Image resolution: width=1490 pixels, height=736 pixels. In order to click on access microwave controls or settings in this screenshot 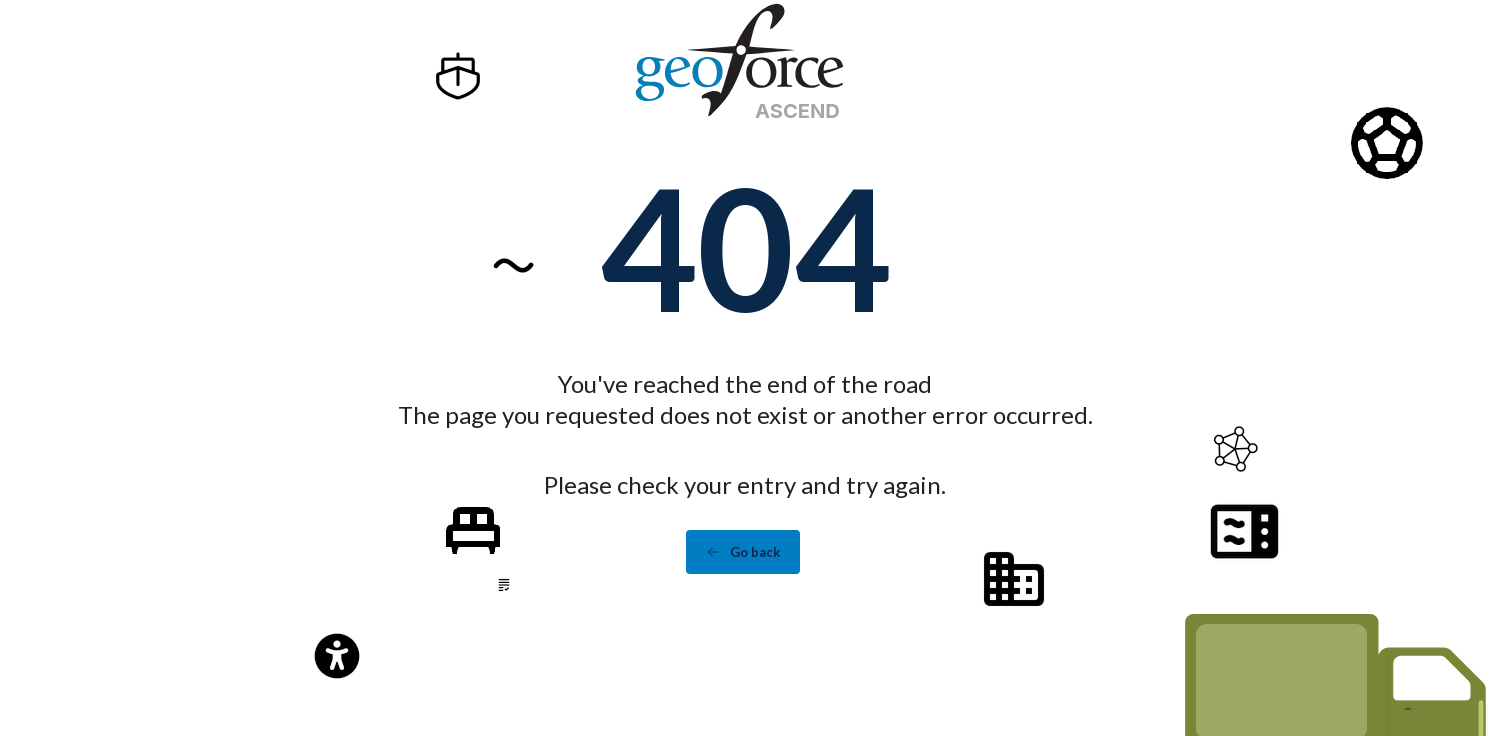, I will do `click(1244, 531)`.